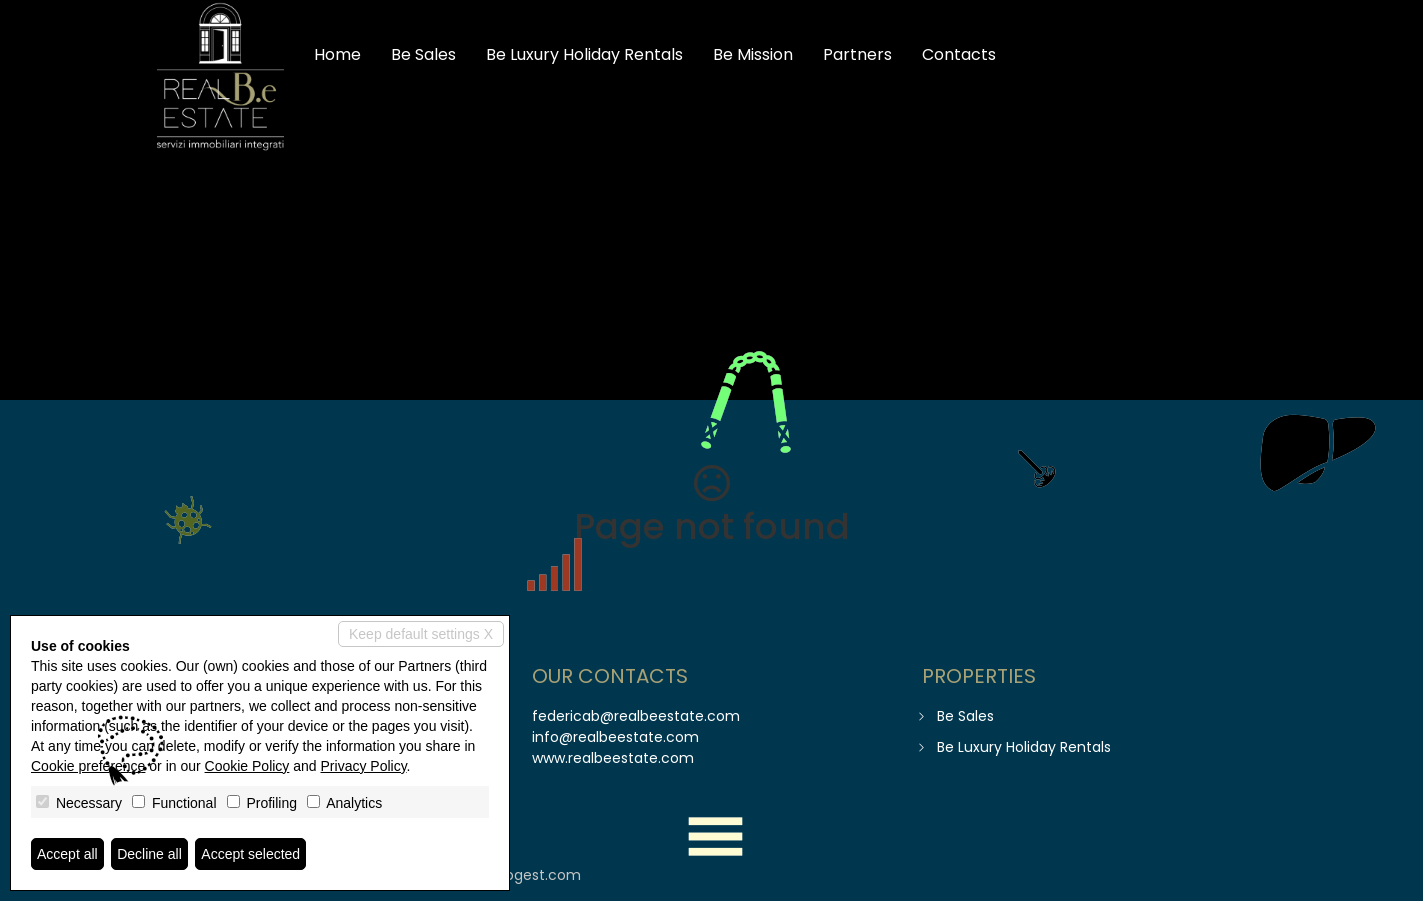 The height and width of the screenshot is (901, 1423). I want to click on select nunchaku weapon in game inventory, so click(746, 402).